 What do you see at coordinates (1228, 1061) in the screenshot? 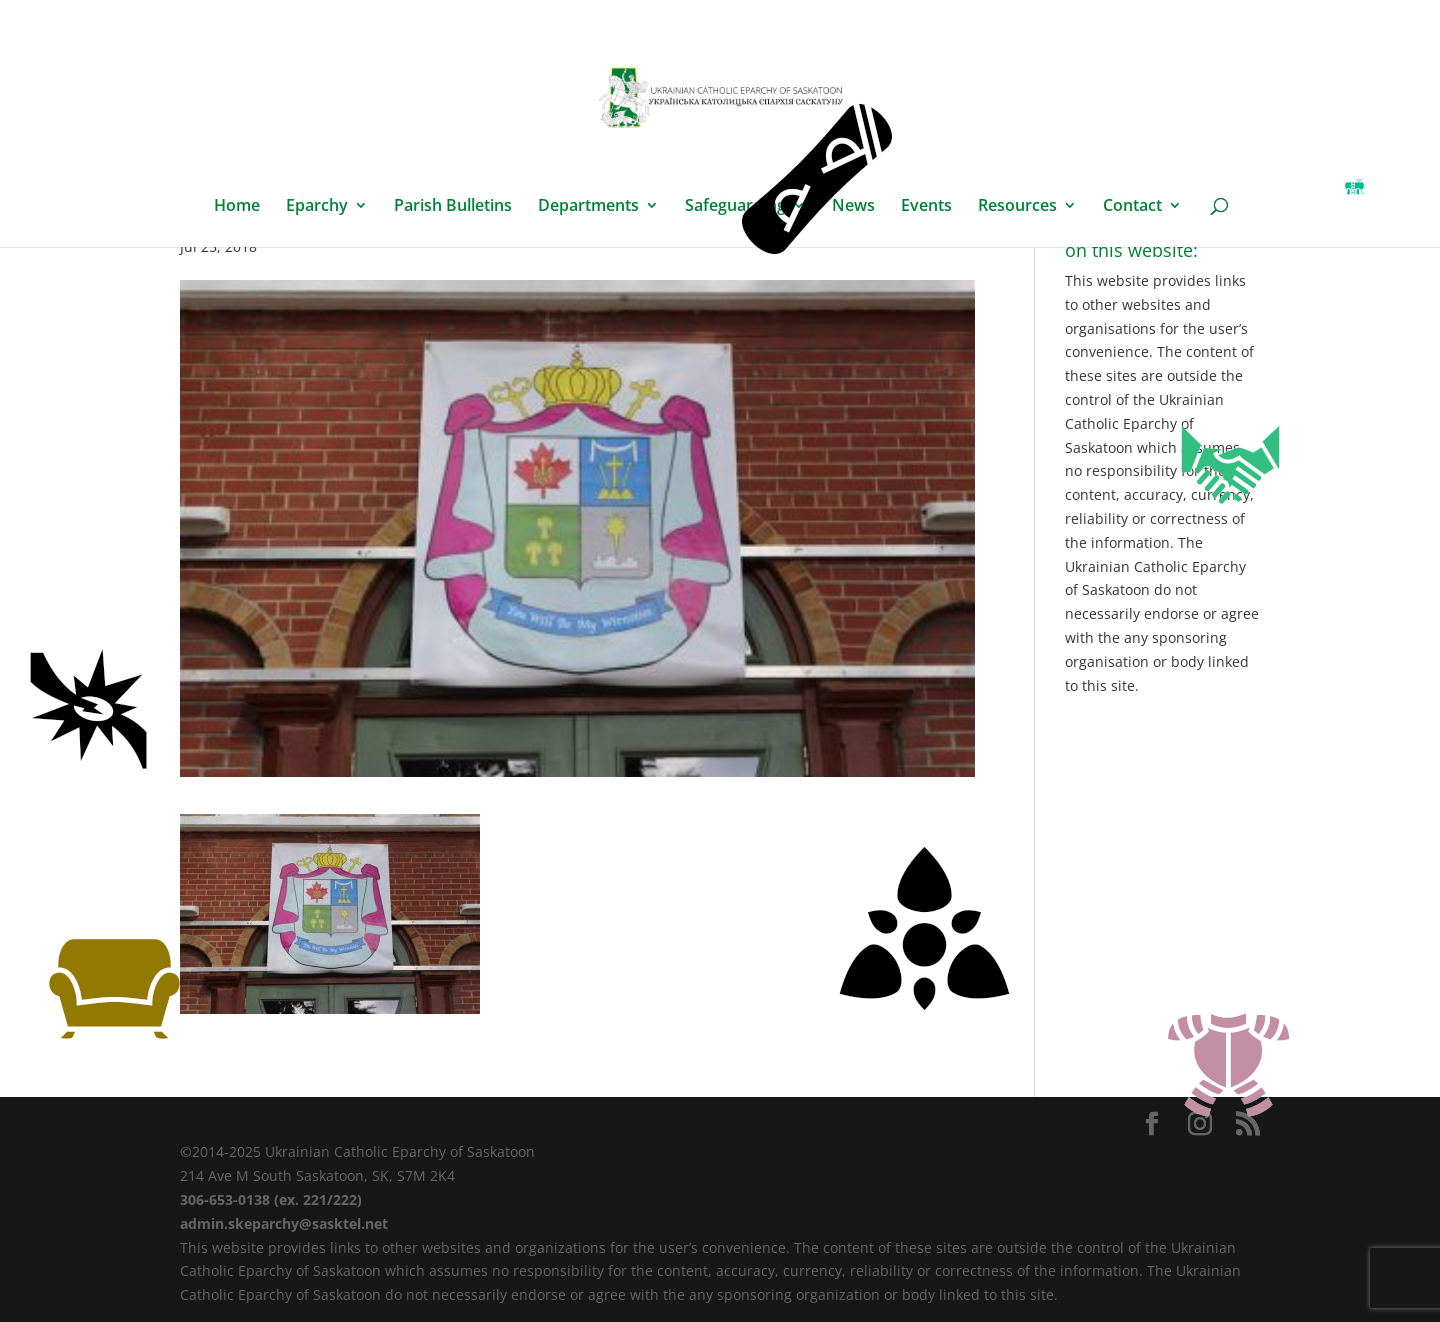
I see `equip armor or defensive gear` at bounding box center [1228, 1061].